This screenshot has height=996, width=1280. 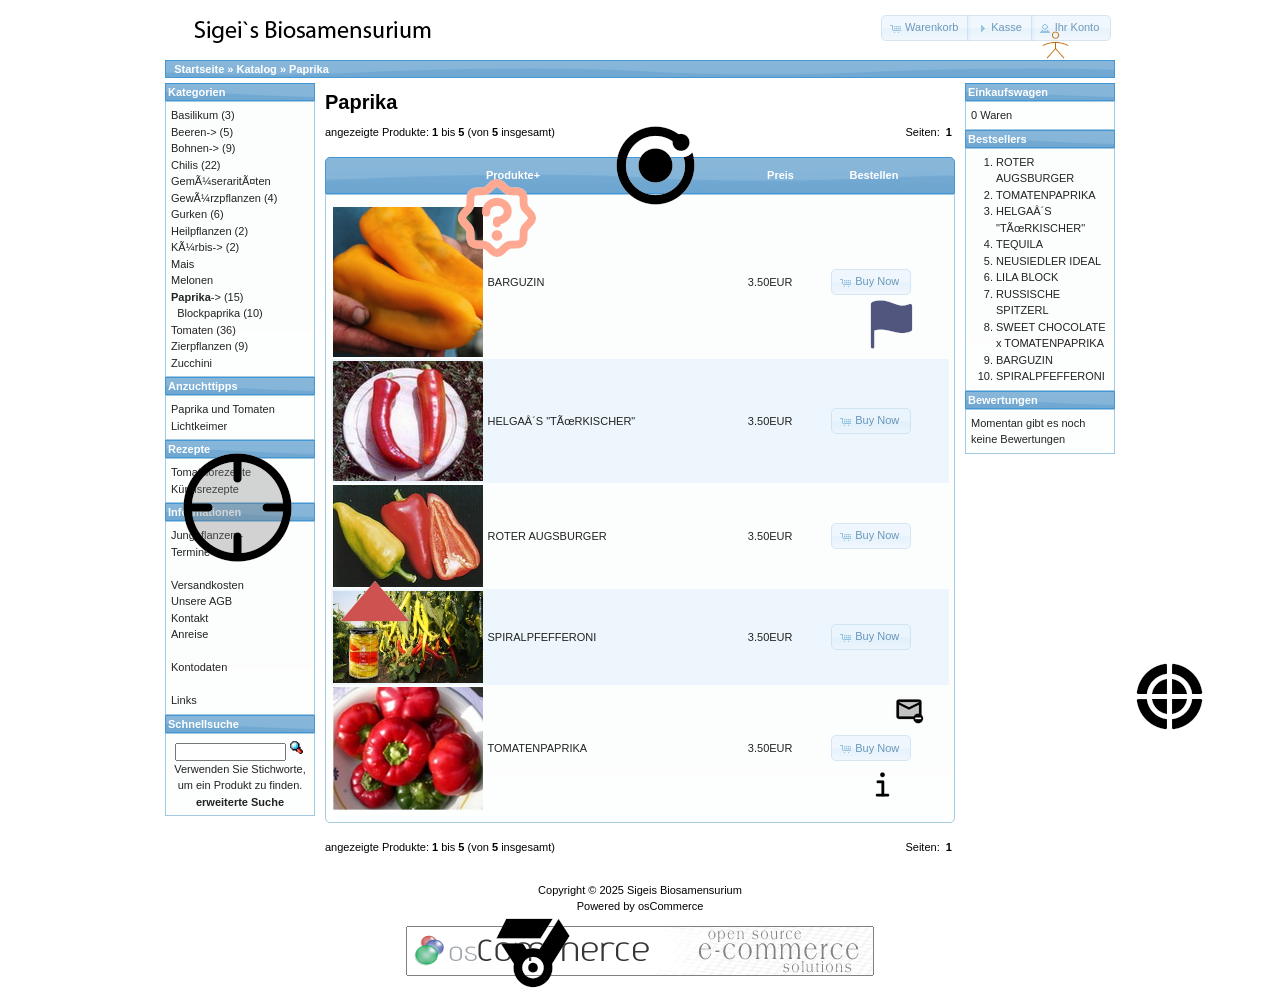 I want to click on view more information or details, so click(x=882, y=784).